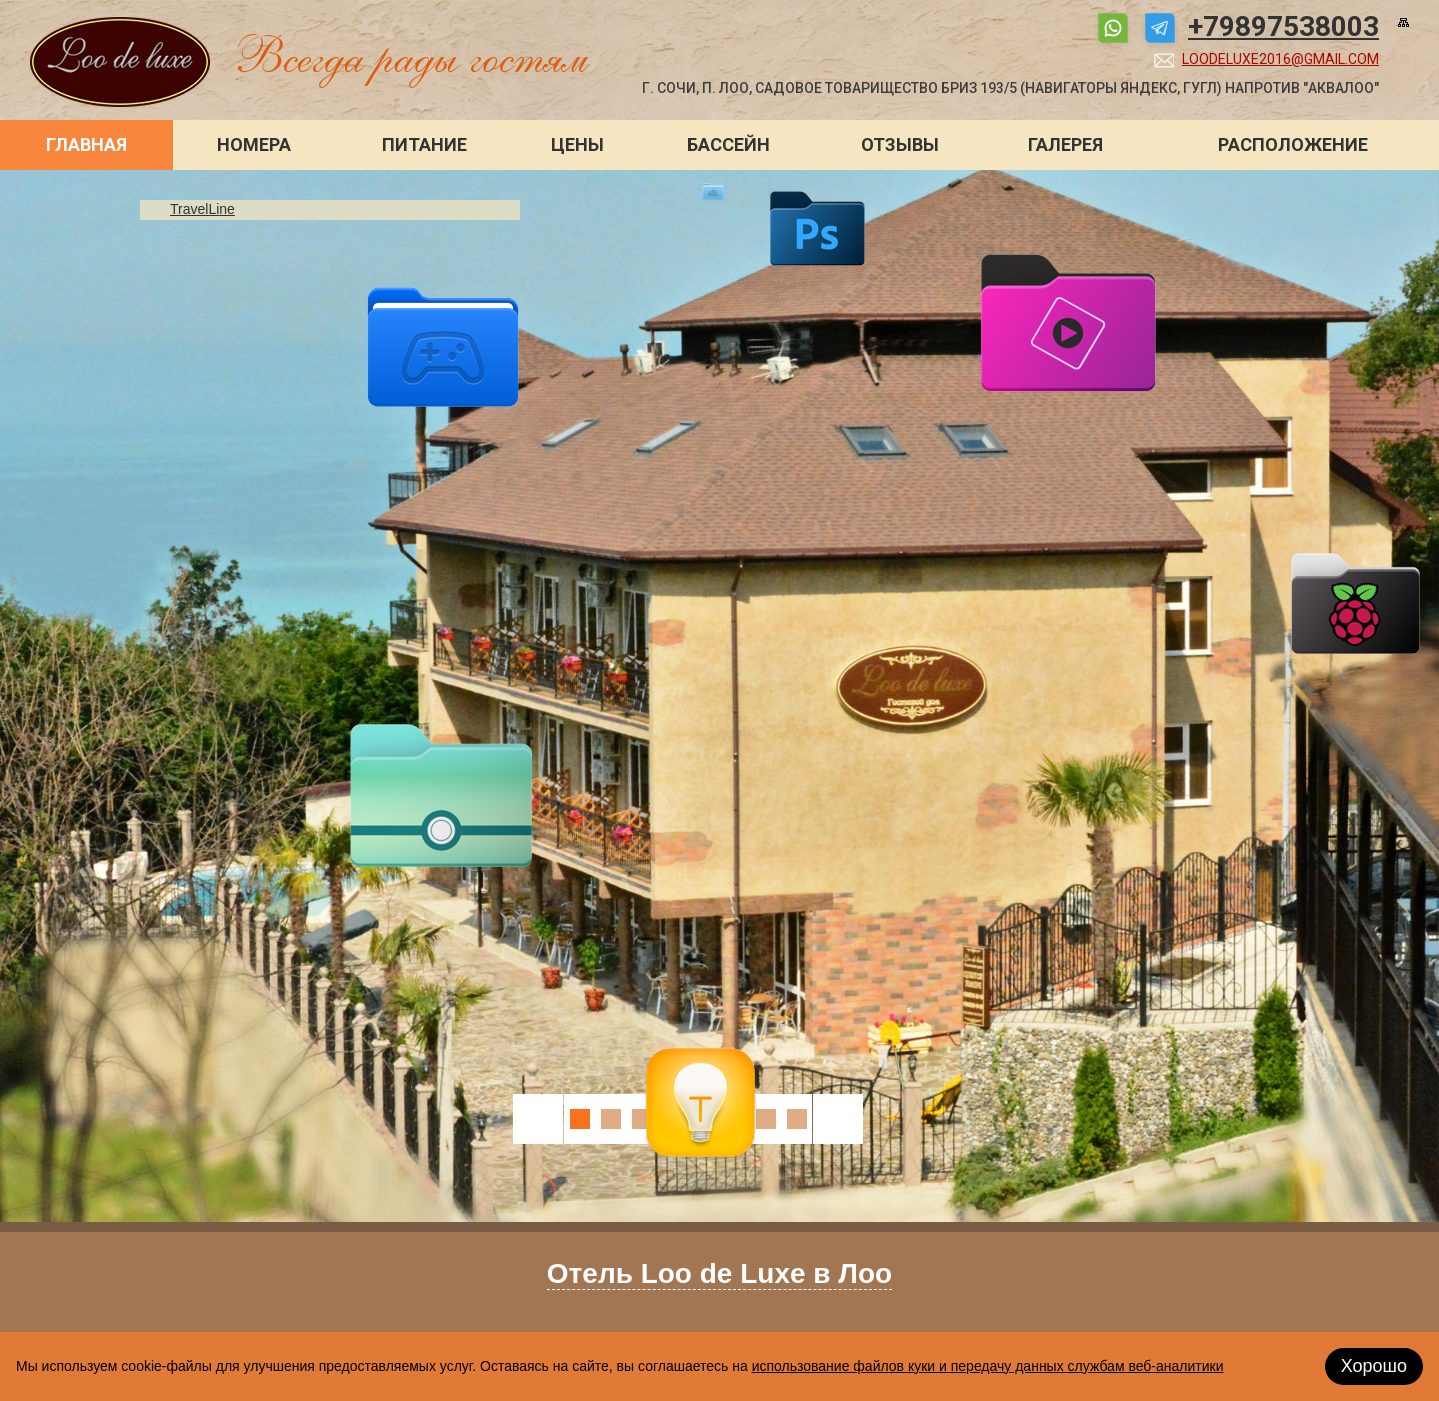  I want to click on folder containing Raspberry Pi project files, so click(1355, 607).